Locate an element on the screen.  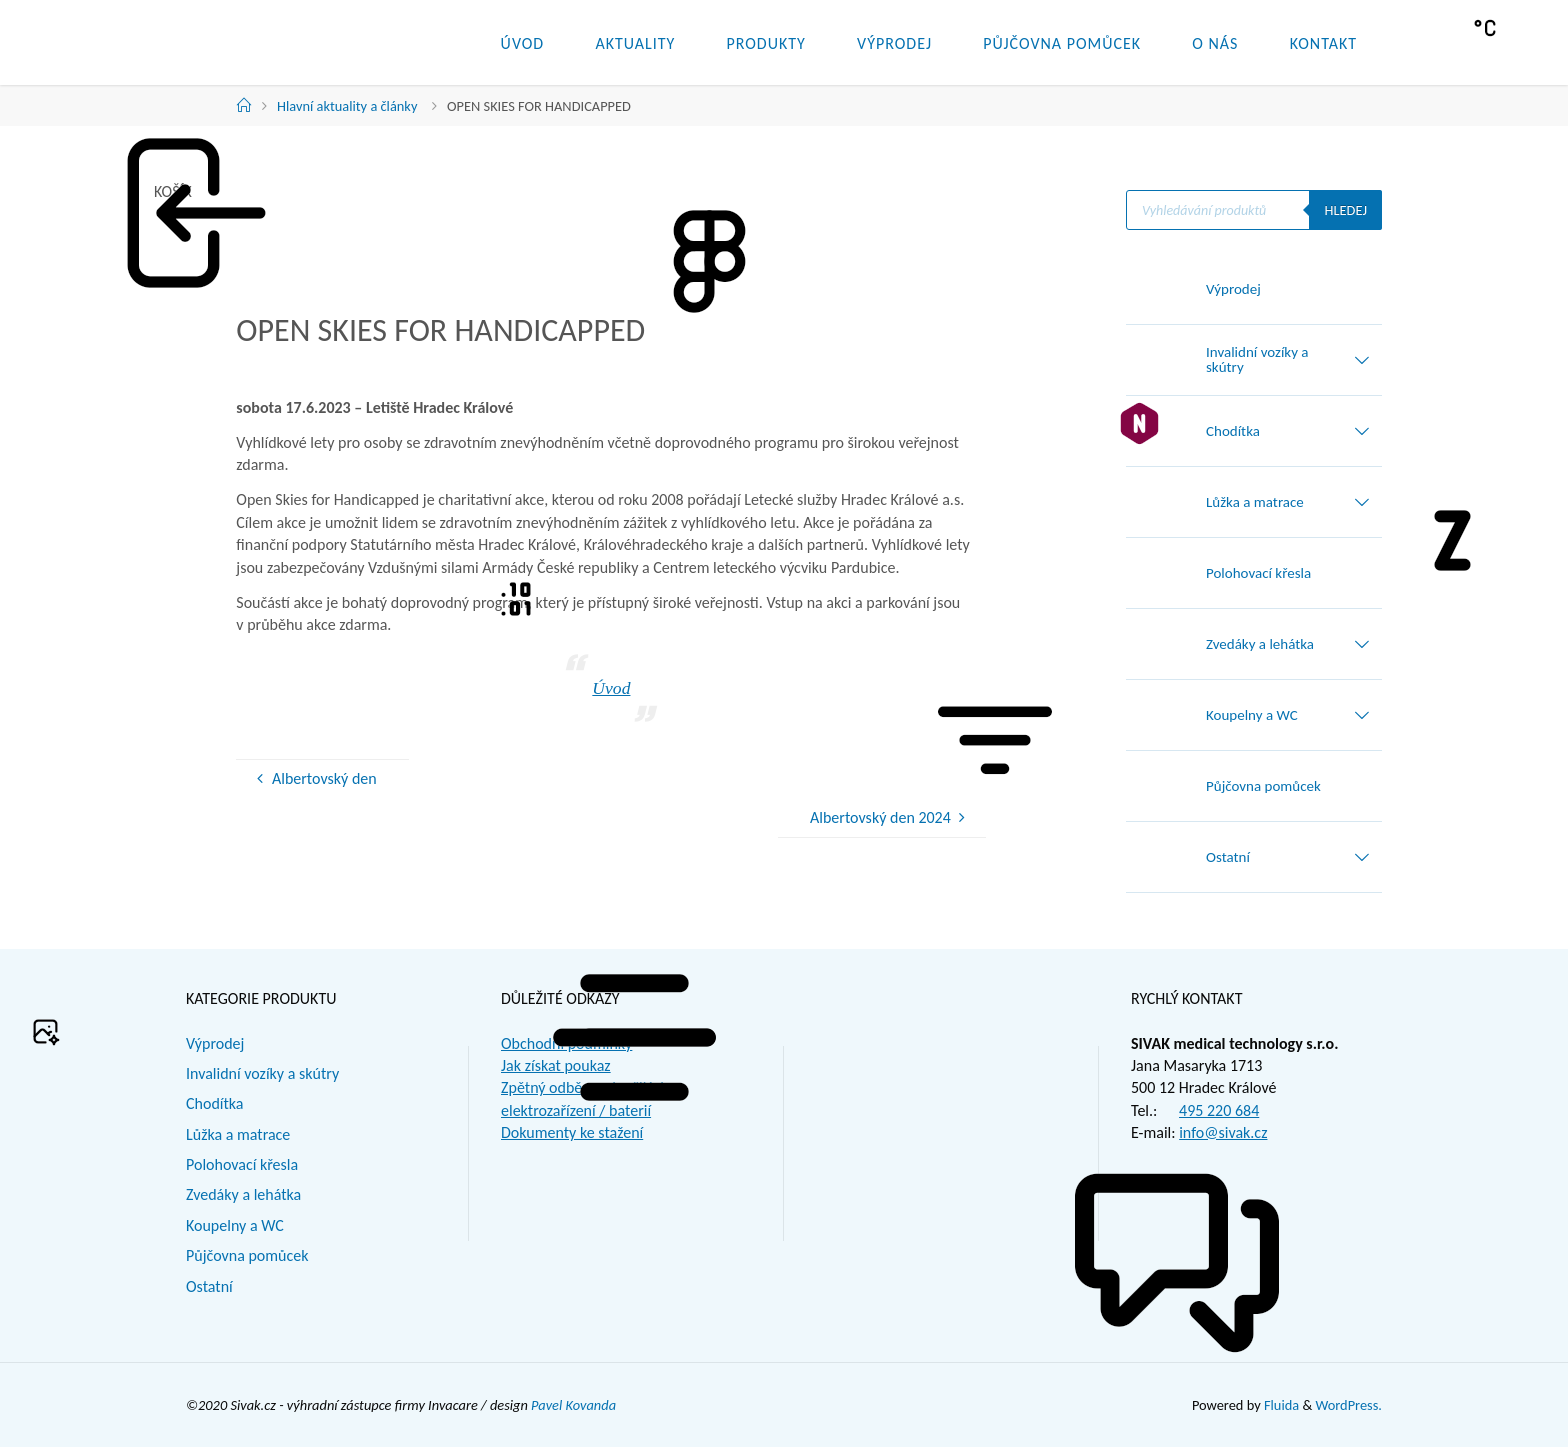
filter or sort list items is located at coordinates (995, 742).